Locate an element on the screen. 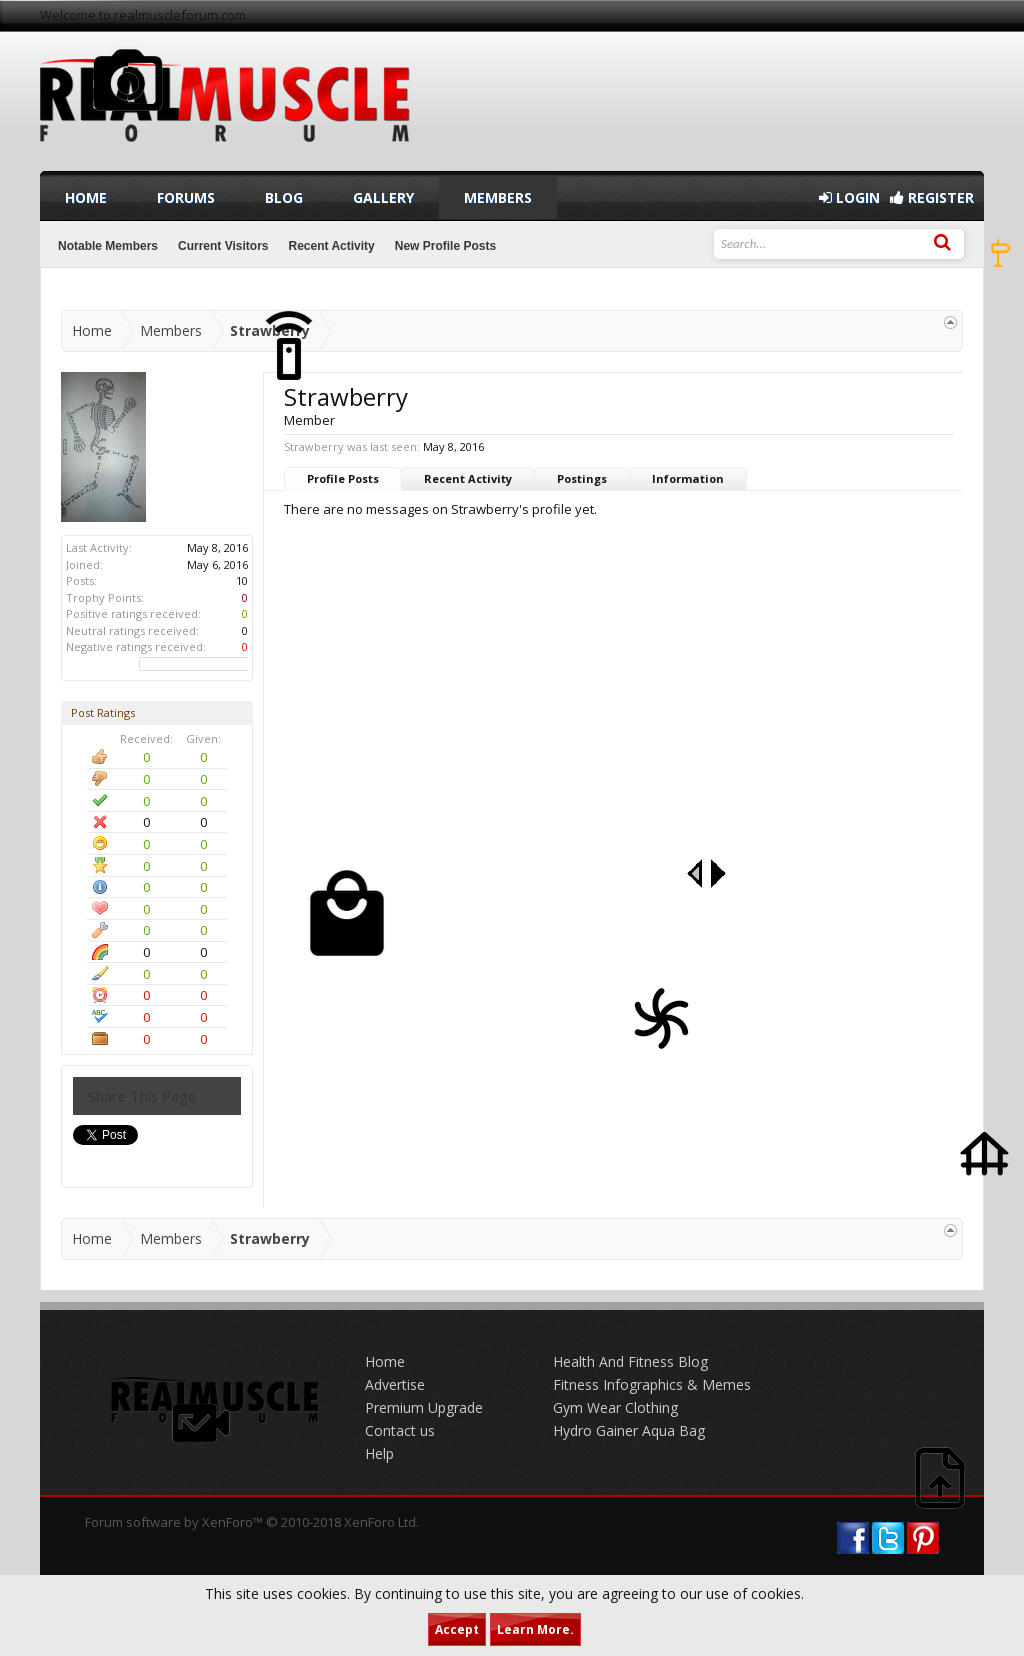  indicates a missed video call is located at coordinates (201, 1423).